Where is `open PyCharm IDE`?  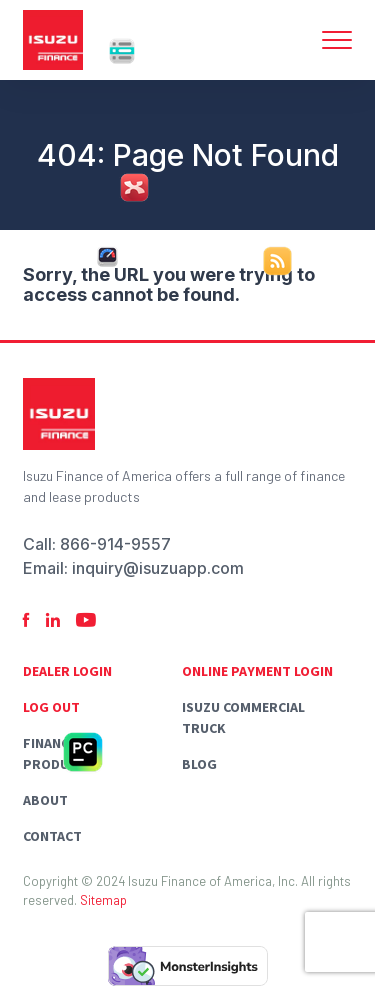
open PyCharm IDE is located at coordinates (83, 752).